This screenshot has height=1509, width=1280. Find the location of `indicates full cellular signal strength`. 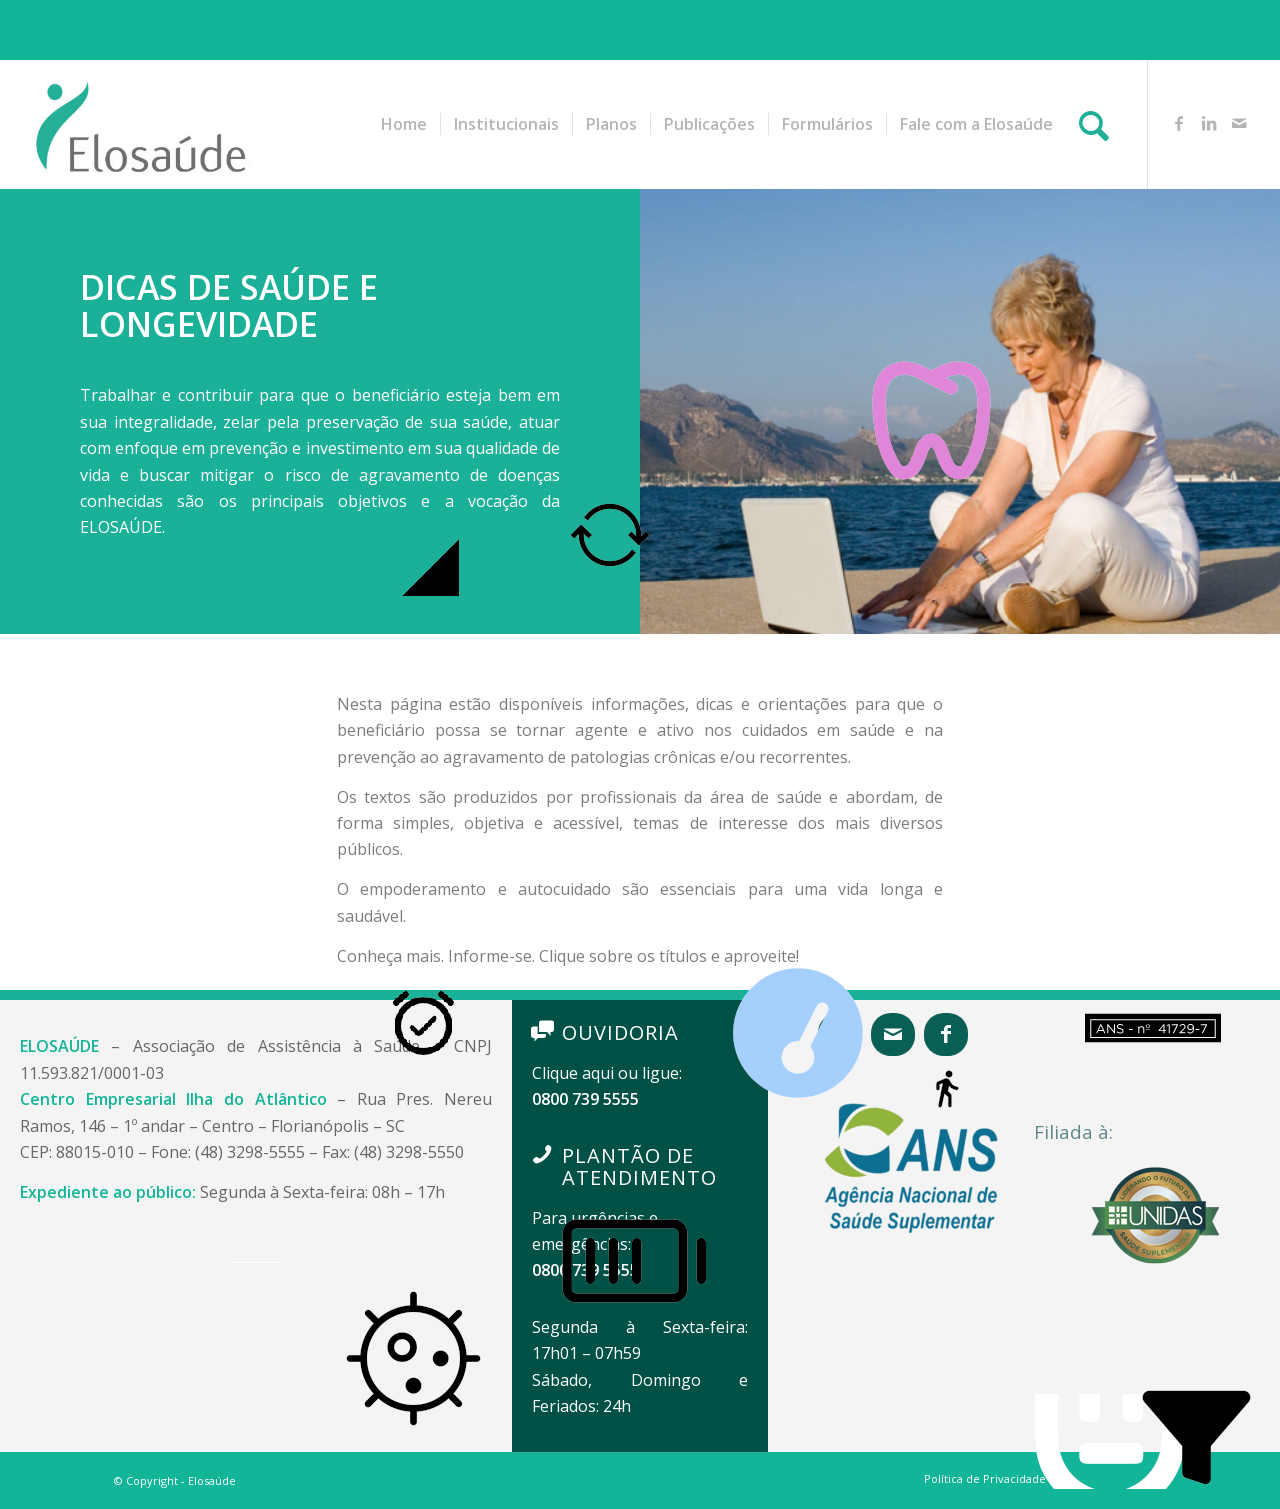

indicates full cellular signal strength is located at coordinates (430, 567).